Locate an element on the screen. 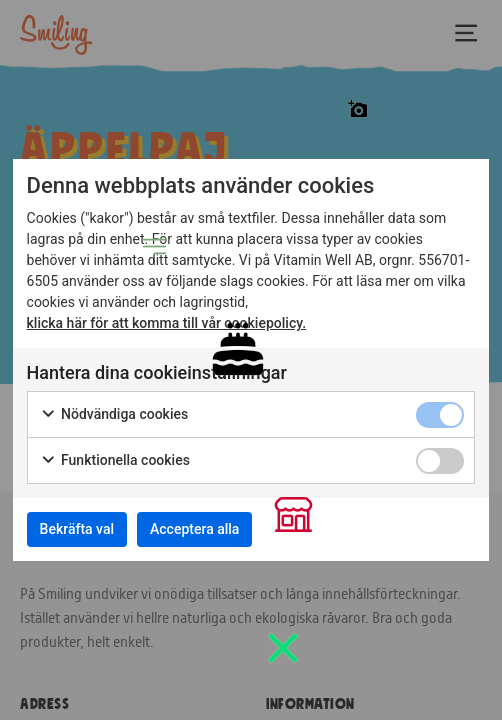 The width and height of the screenshot is (502, 720). browse nearby stores or shops is located at coordinates (293, 514).